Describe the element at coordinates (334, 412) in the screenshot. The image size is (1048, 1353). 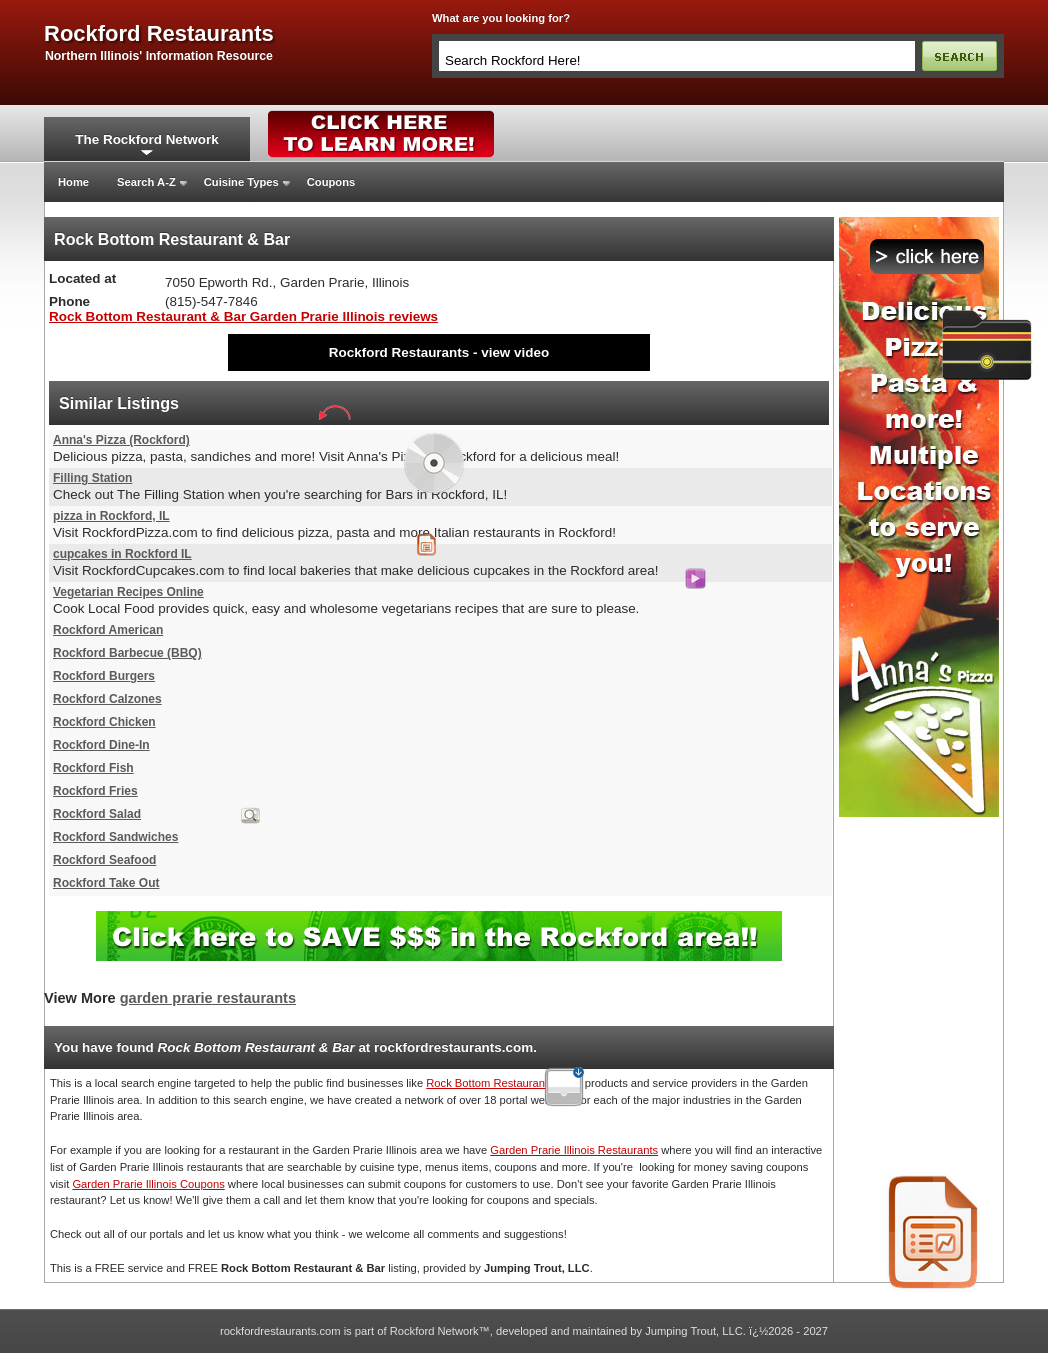
I see `undo the last action` at that location.